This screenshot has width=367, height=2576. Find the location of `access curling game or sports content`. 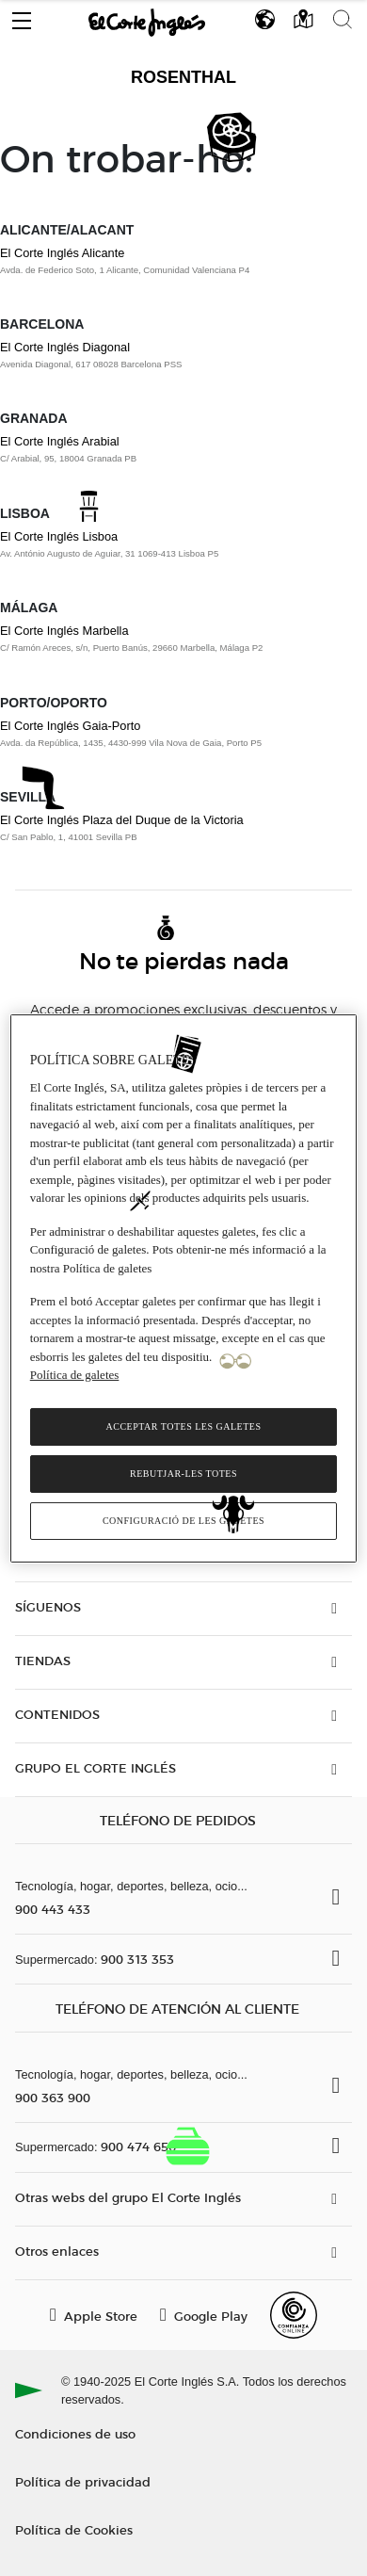

access curling game or sports content is located at coordinates (187, 2143).